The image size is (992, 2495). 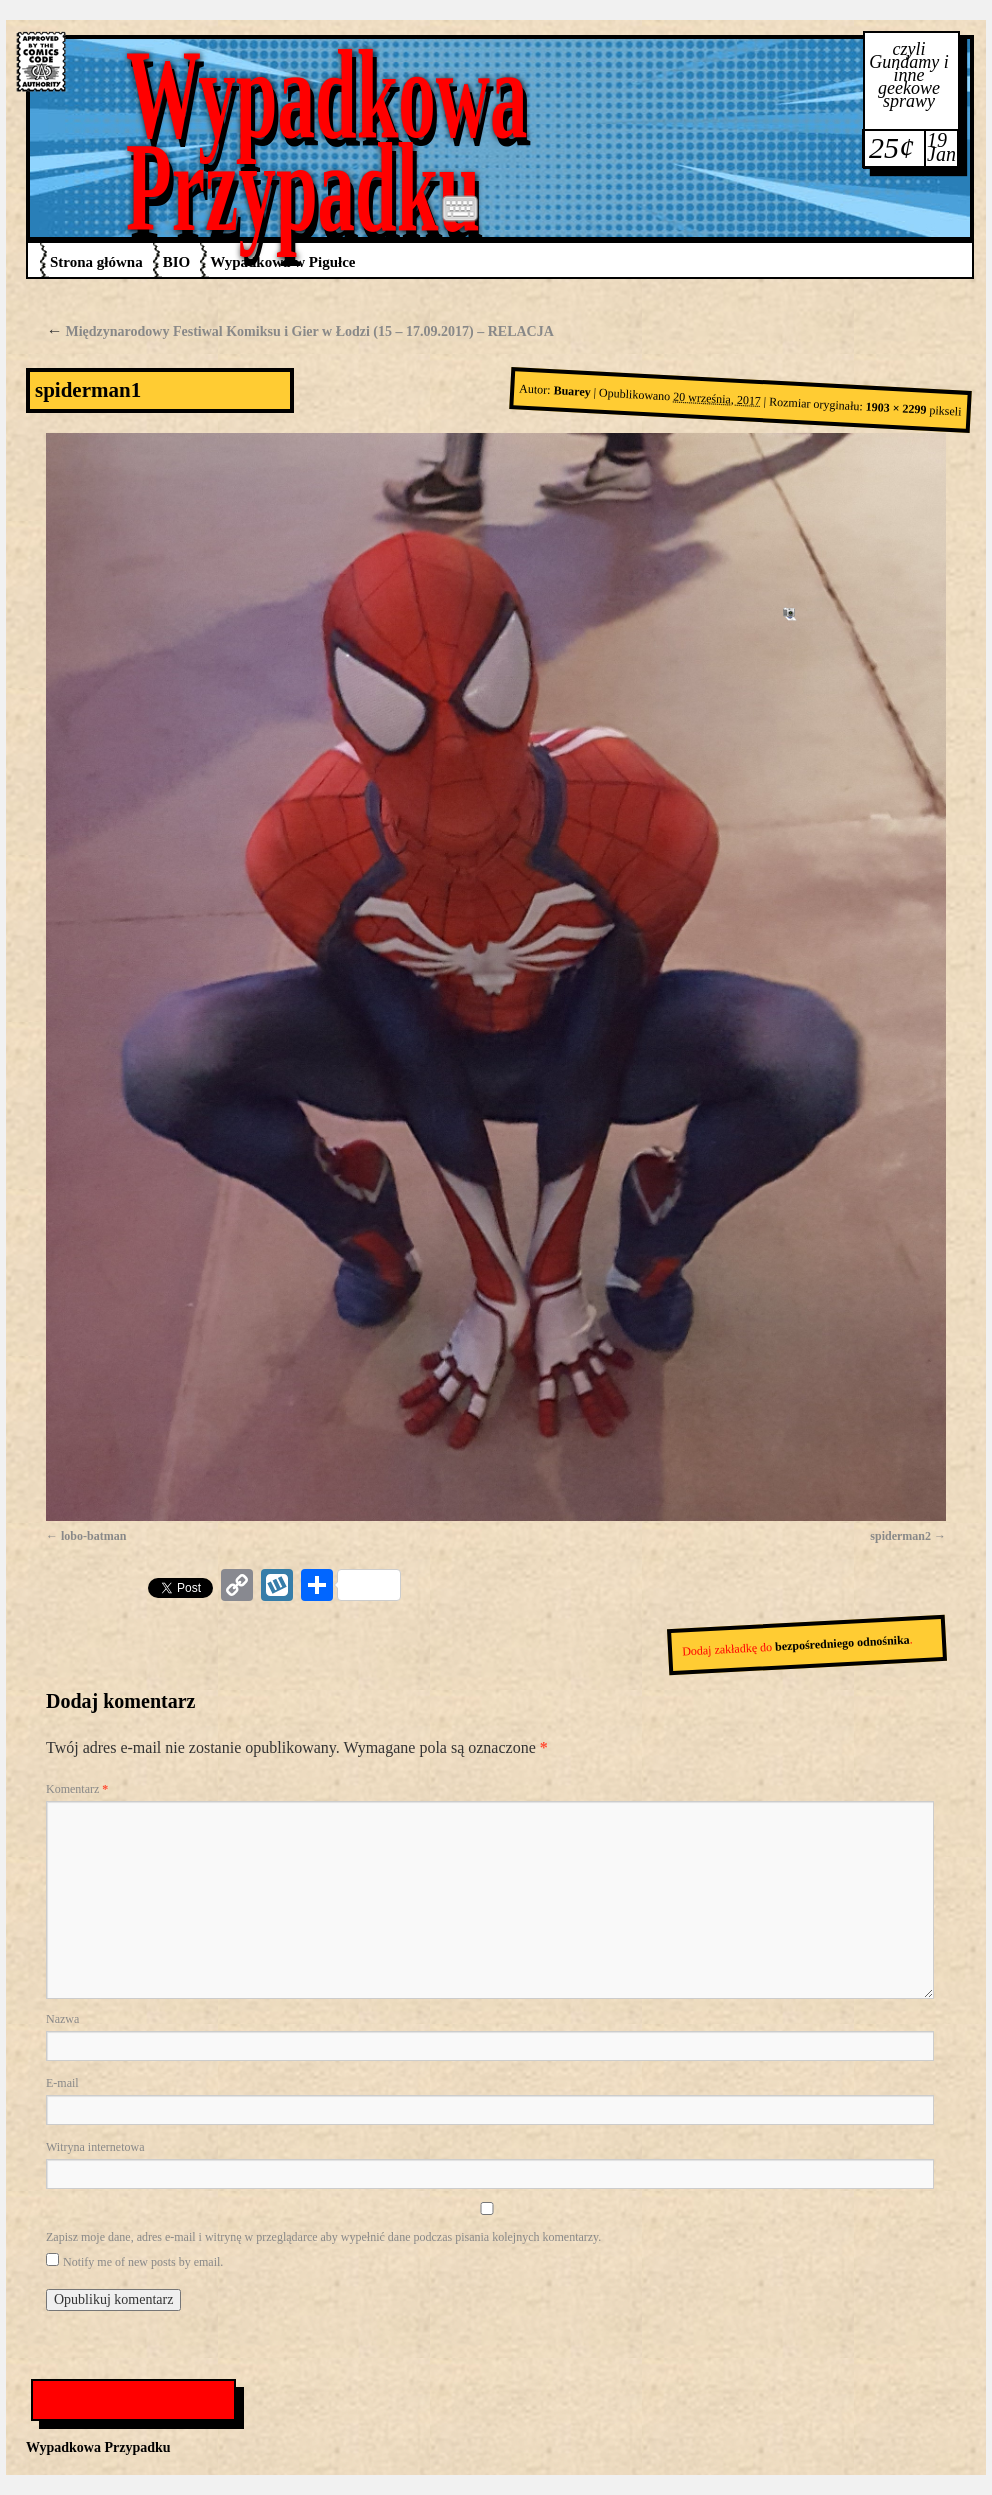 What do you see at coordinates (460, 209) in the screenshot?
I see `access keyboard settings` at bounding box center [460, 209].